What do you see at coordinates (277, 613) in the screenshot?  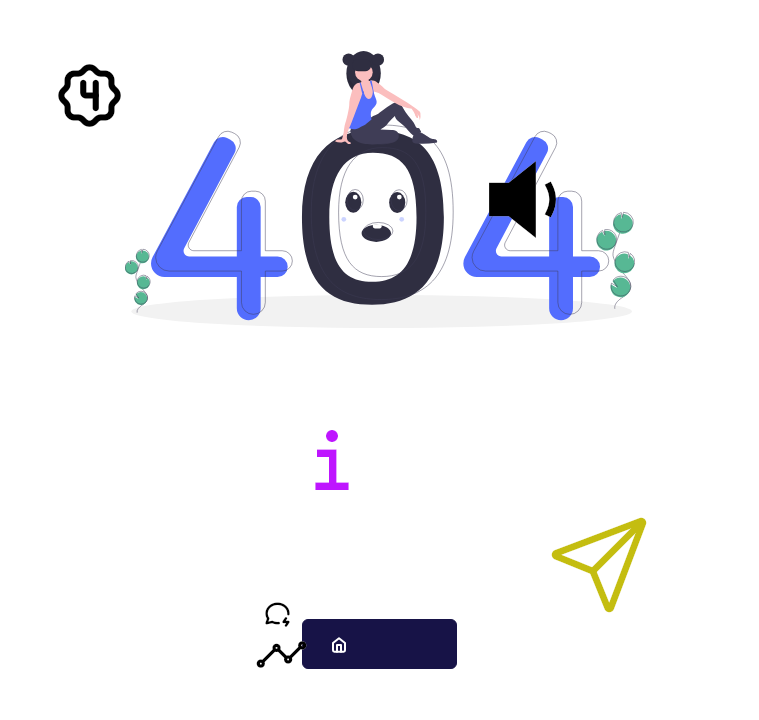 I see `send a quick or instant message` at bounding box center [277, 613].